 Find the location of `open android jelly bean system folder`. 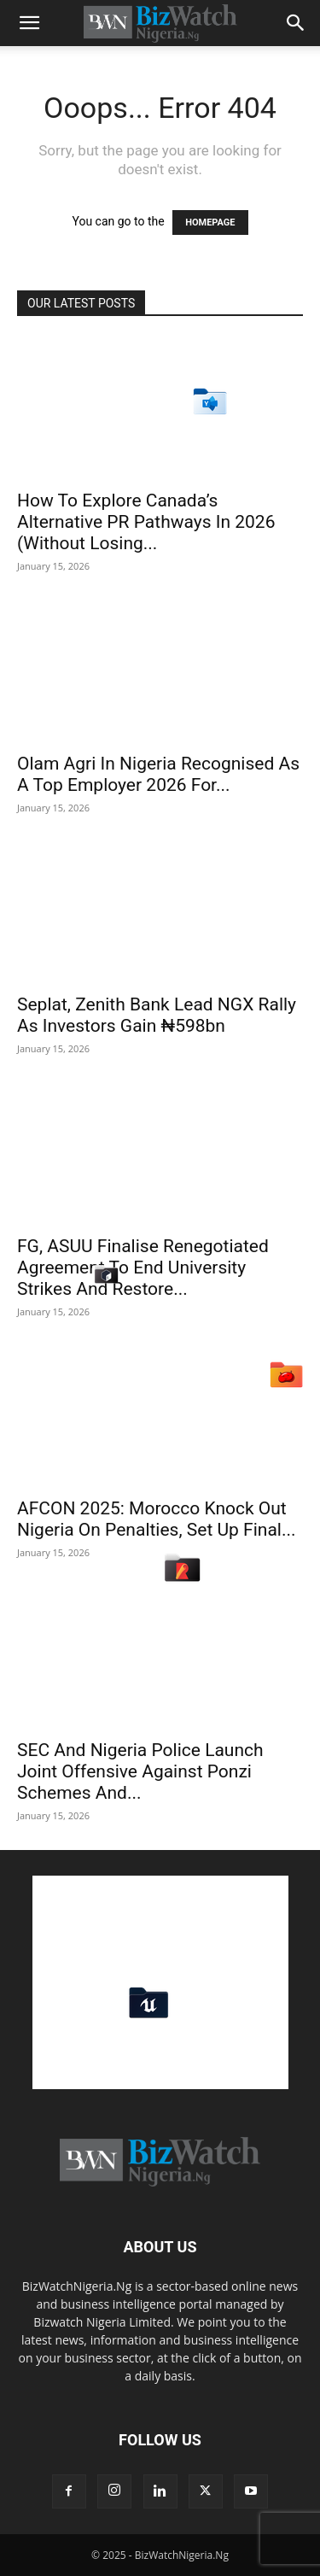

open android jelly bean system folder is located at coordinates (286, 1375).